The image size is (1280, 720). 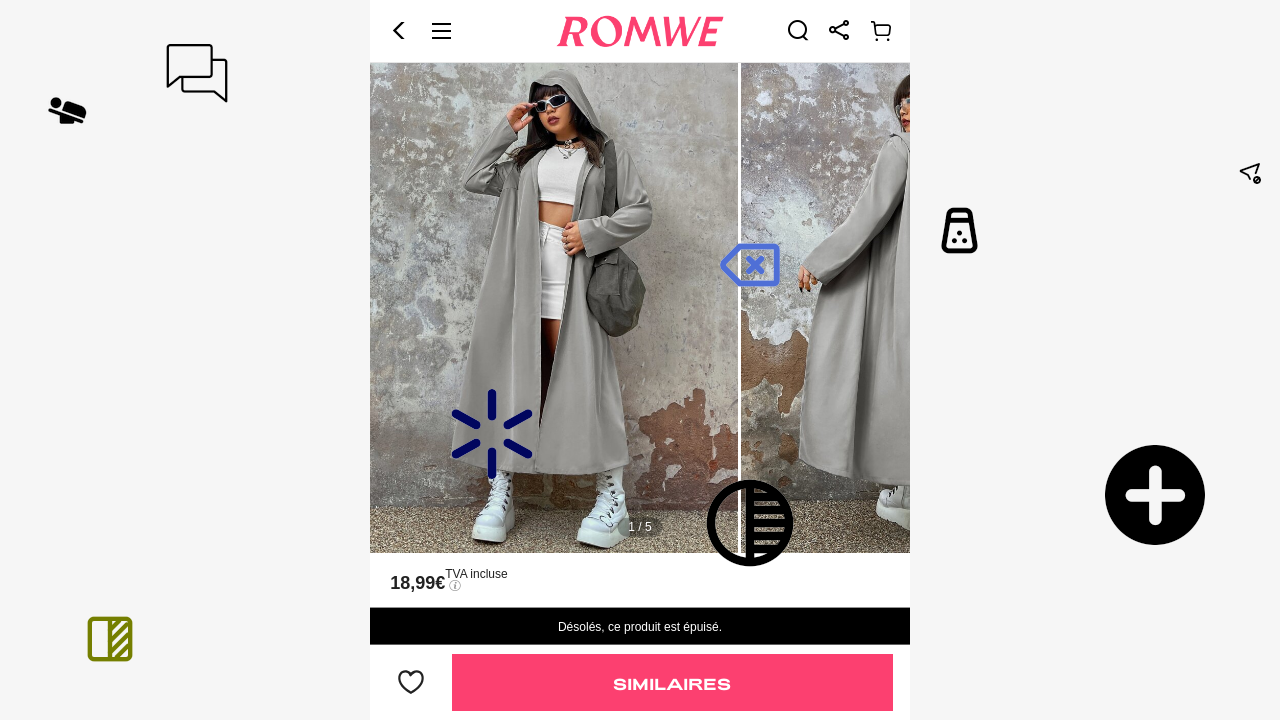 I want to click on open your conversations, so click(x=197, y=72).